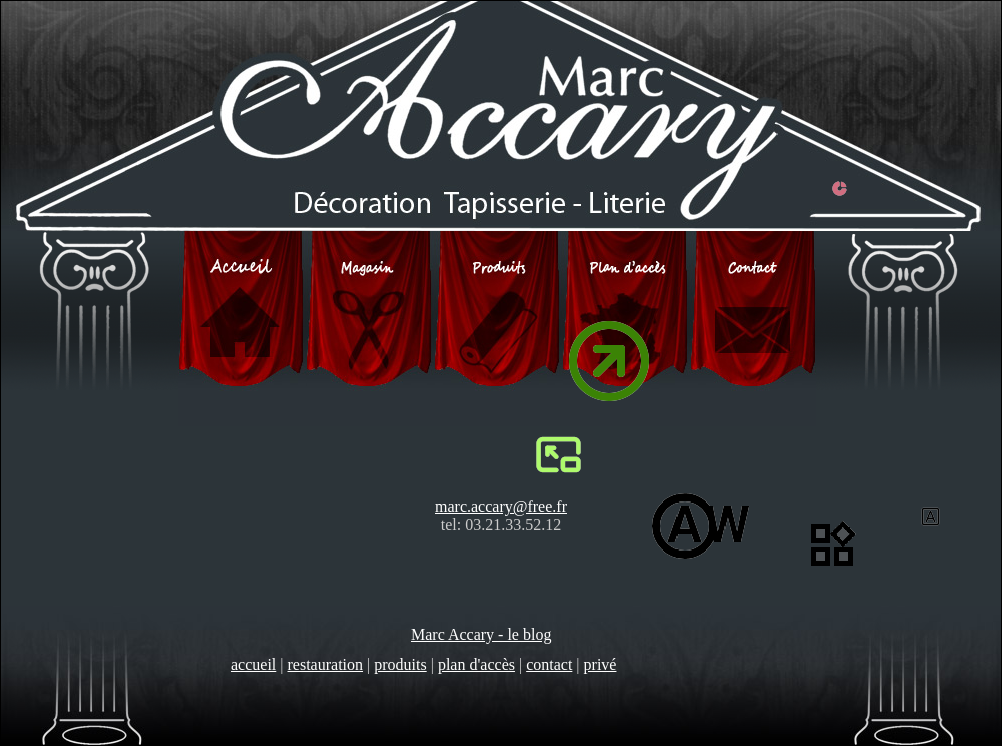 Image resolution: width=1002 pixels, height=746 pixels. Describe the element at coordinates (839, 188) in the screenshot. I see `view analytics or statistics breakdown` at that location.